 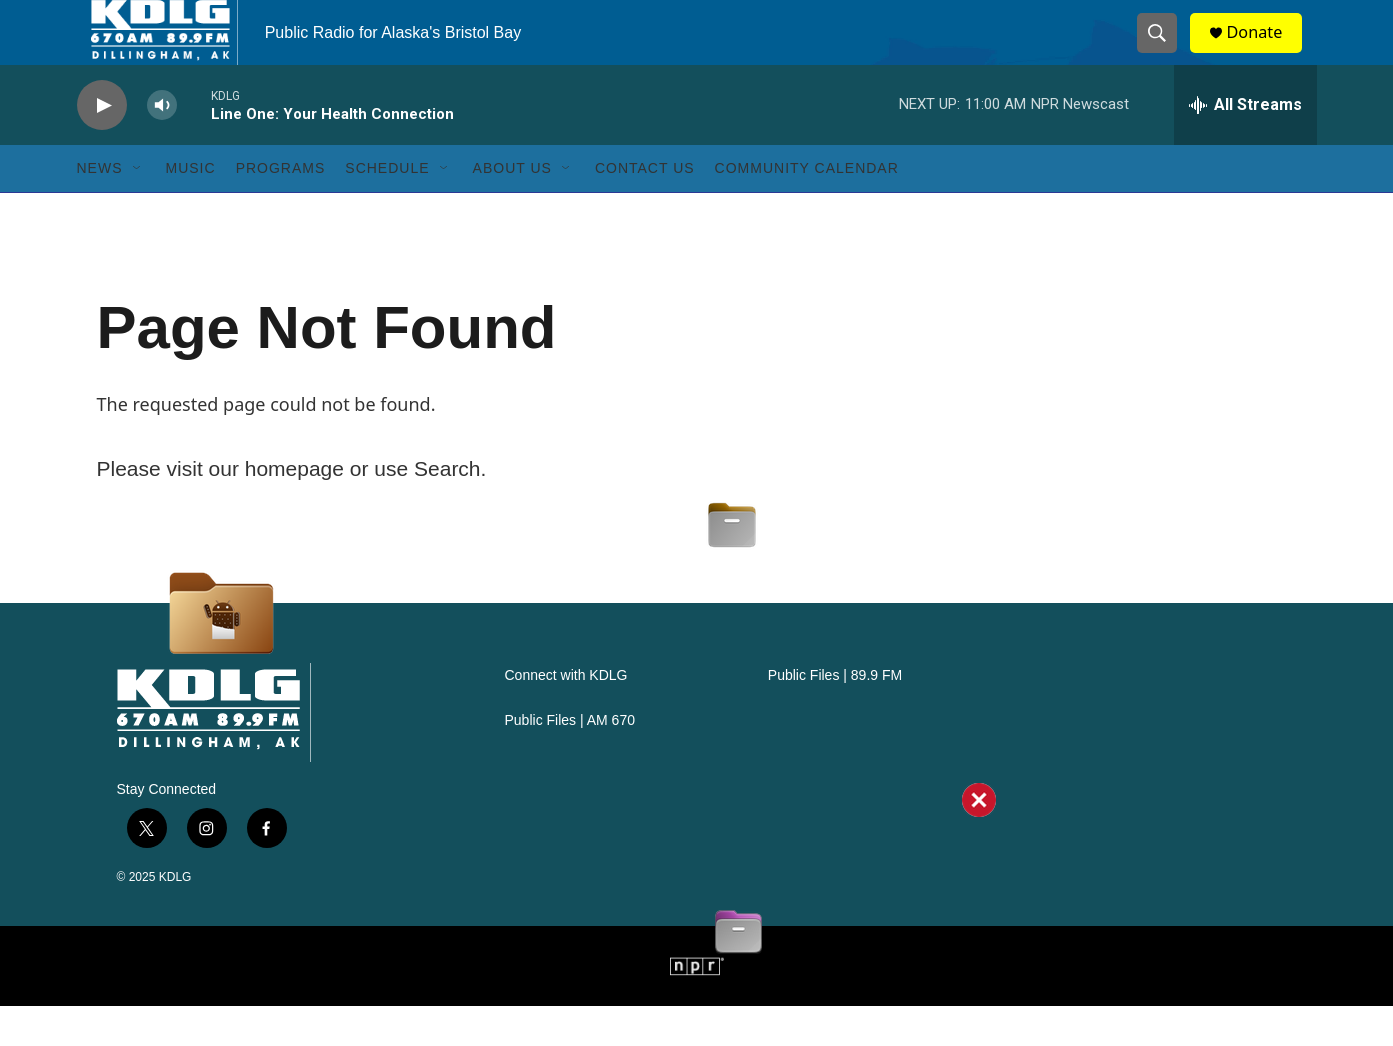 I want to click on folder containing android ice cream sandwich system files, so click(x=221, y=616).